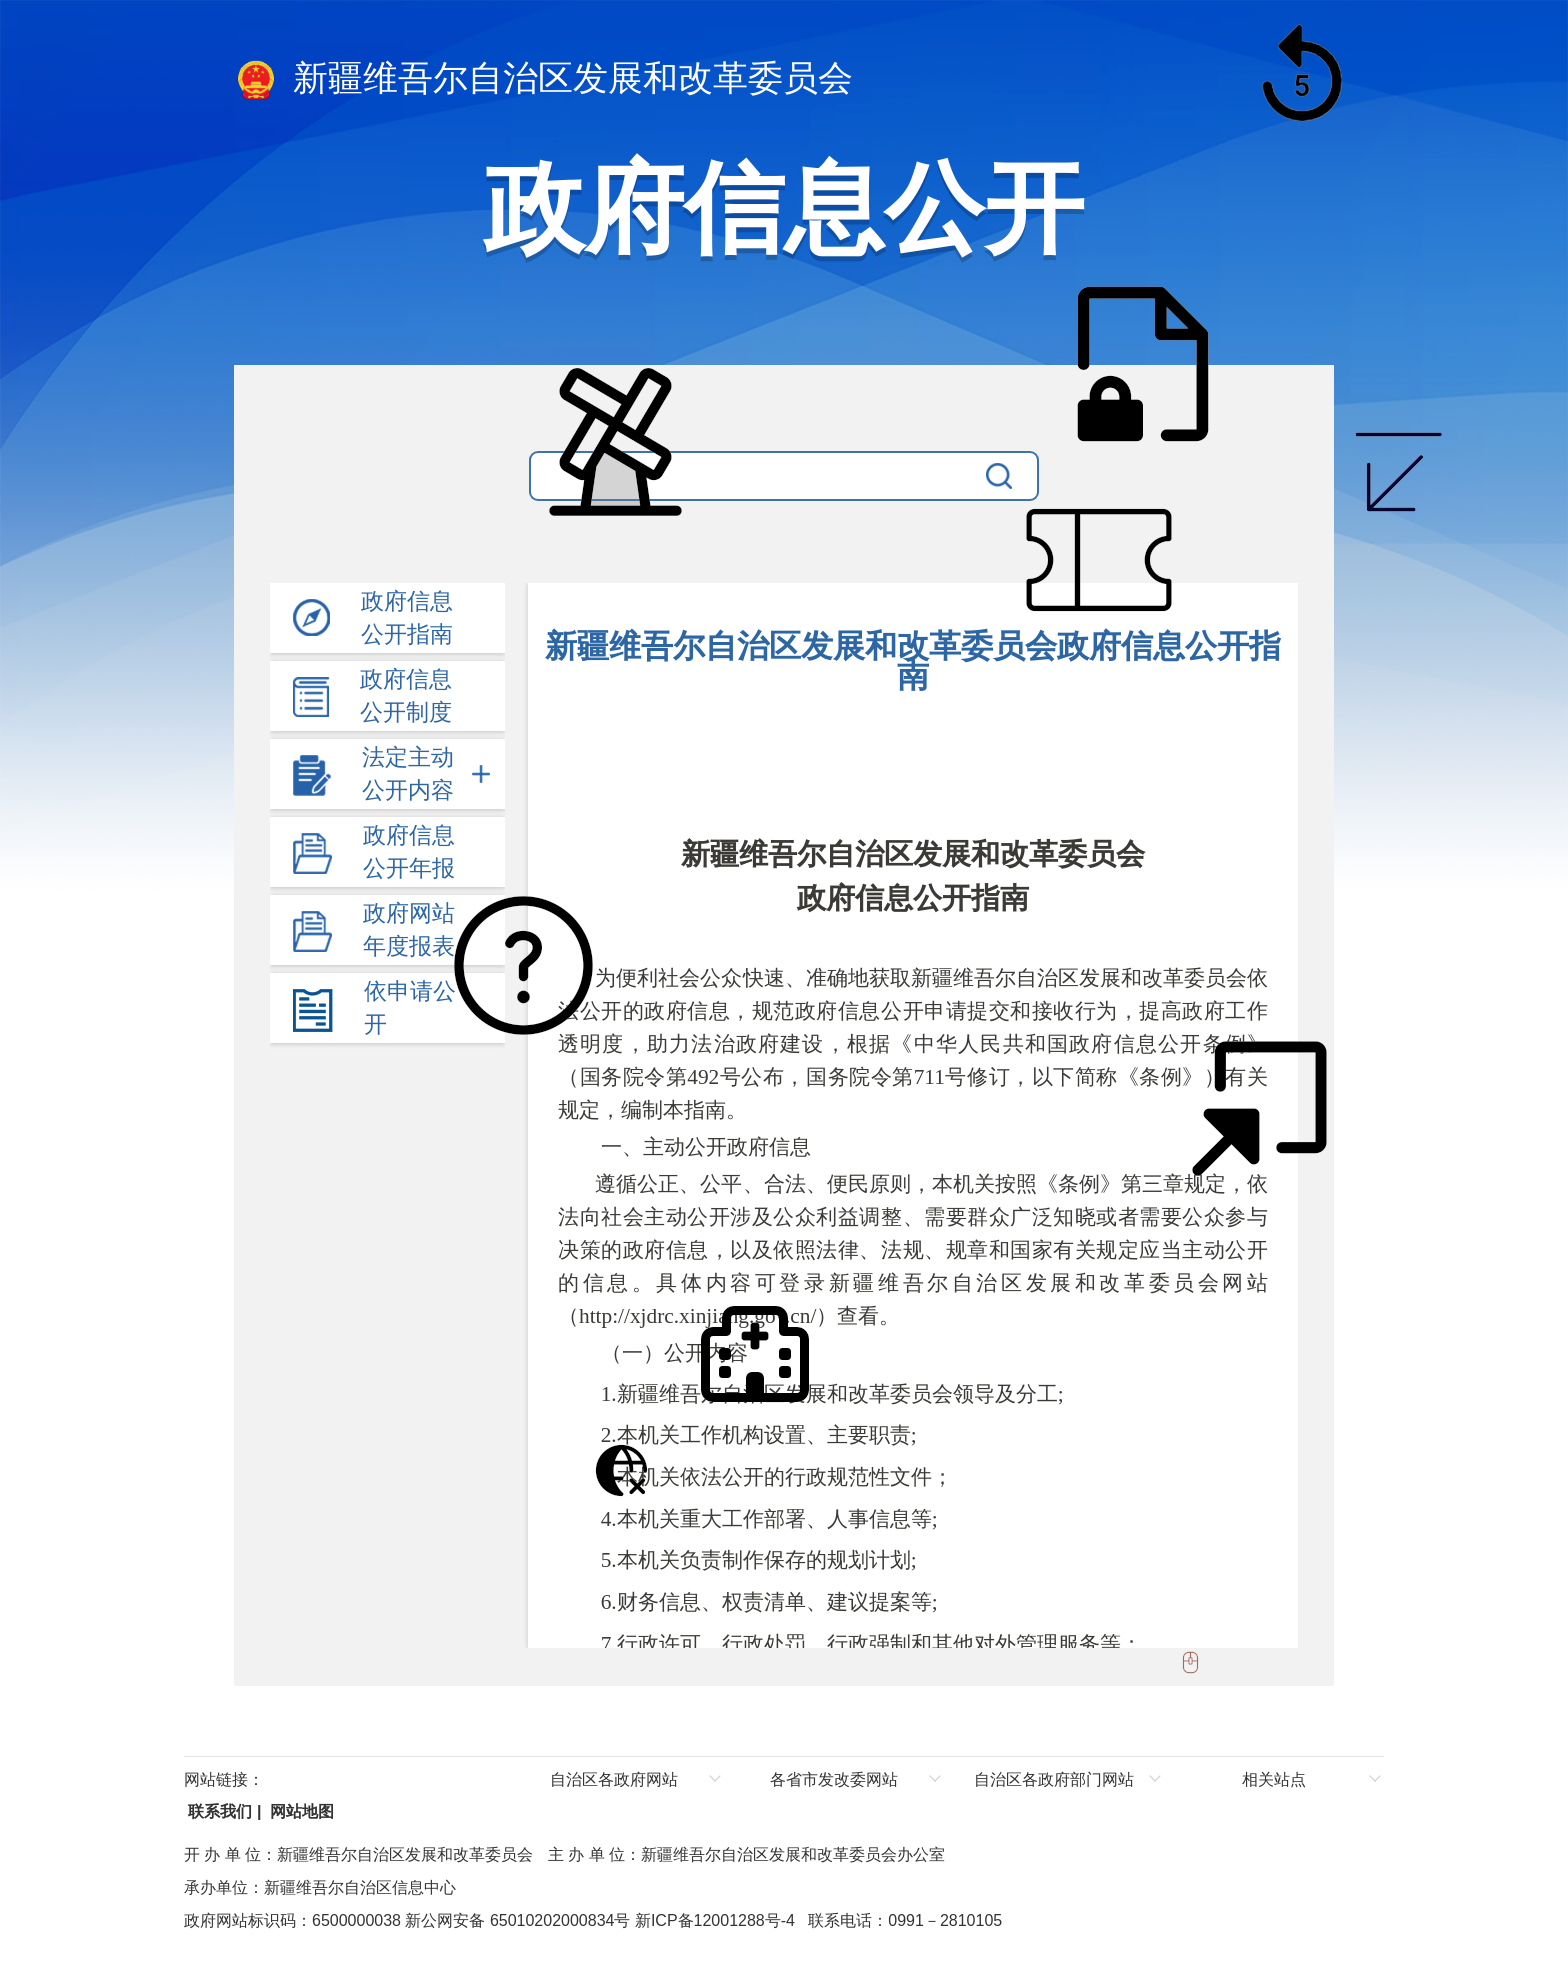 This screenshot has width=1568, height=1982. What do you see at coordinates (1190, 1662) in the screenshot?
I see `middle mouse button click action` at bounding box center [1190, 1662].